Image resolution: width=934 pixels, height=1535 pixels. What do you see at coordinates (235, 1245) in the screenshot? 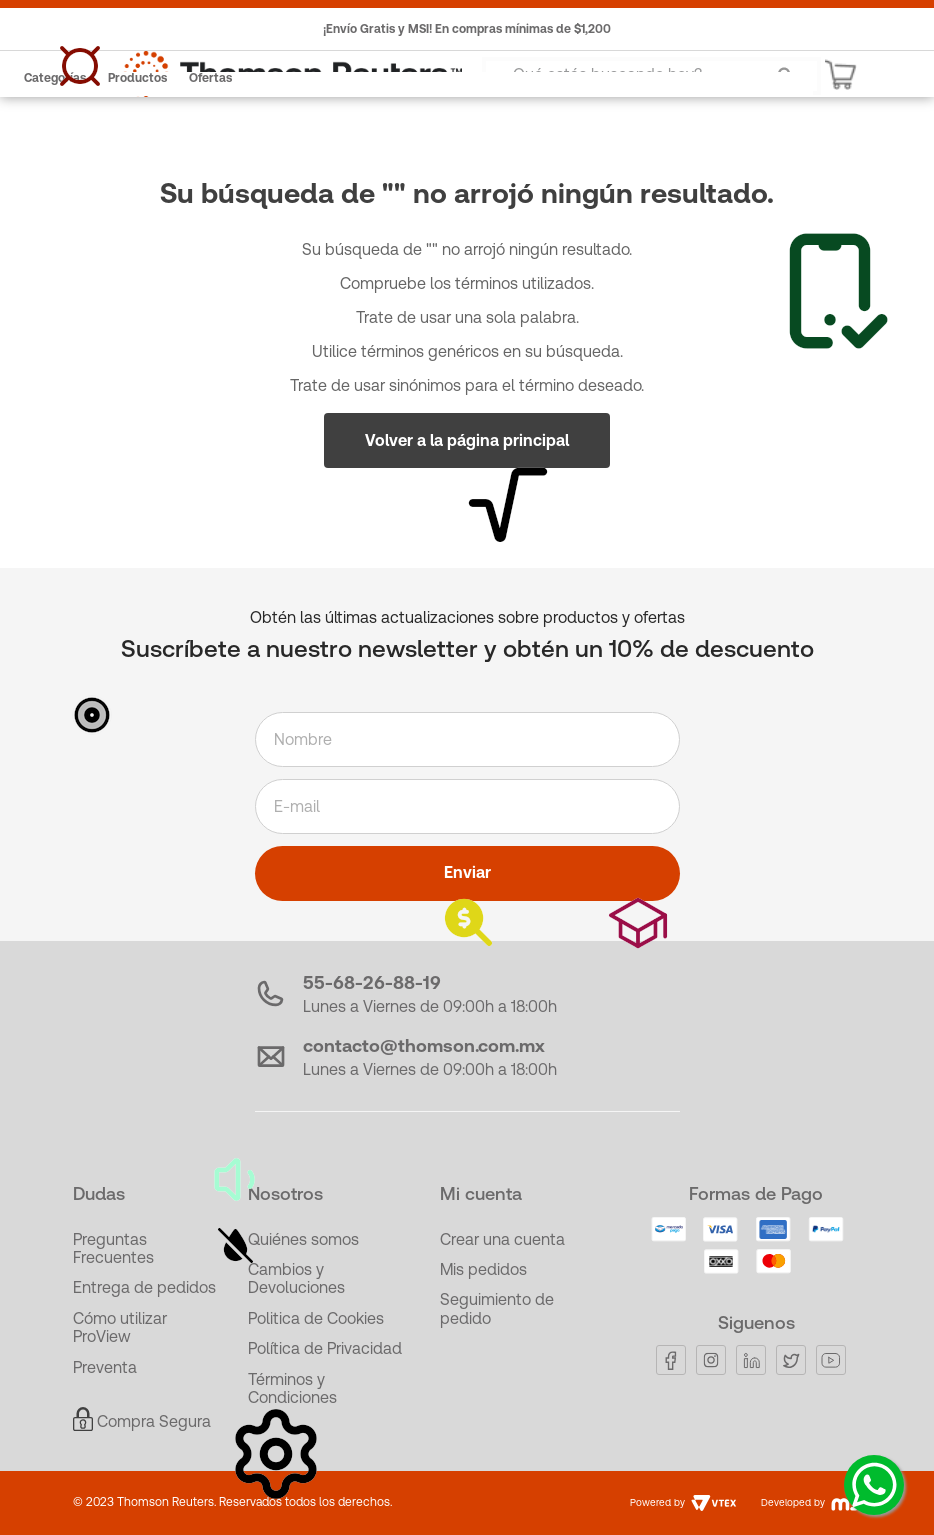
I see `disable water or liquid detection` at bounding box center [235, 1245].